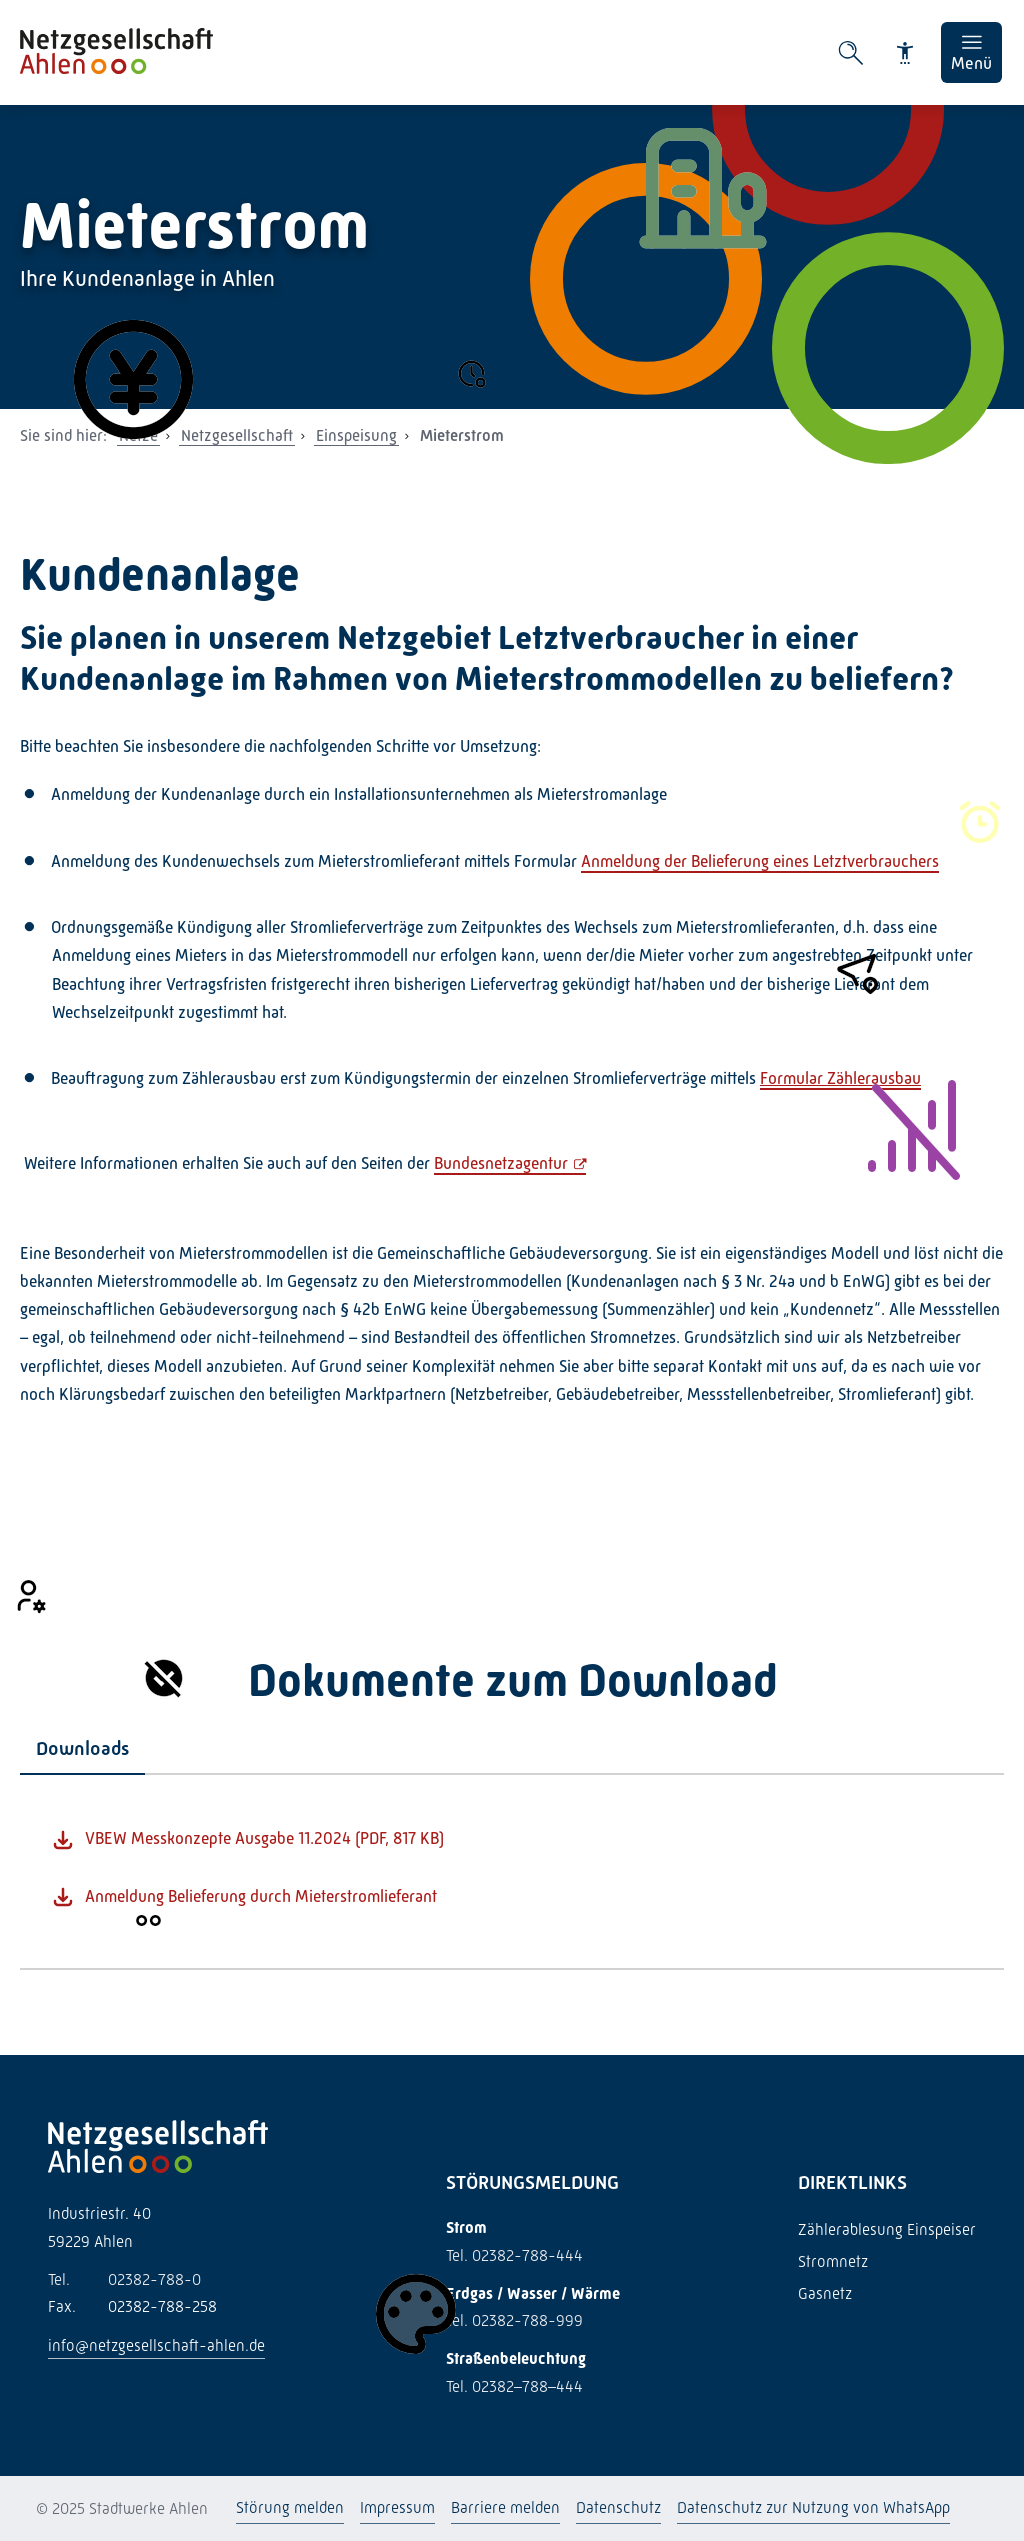 The image size is (1024, 2541). I want to click on start recording time or duration, so click(471, 373).